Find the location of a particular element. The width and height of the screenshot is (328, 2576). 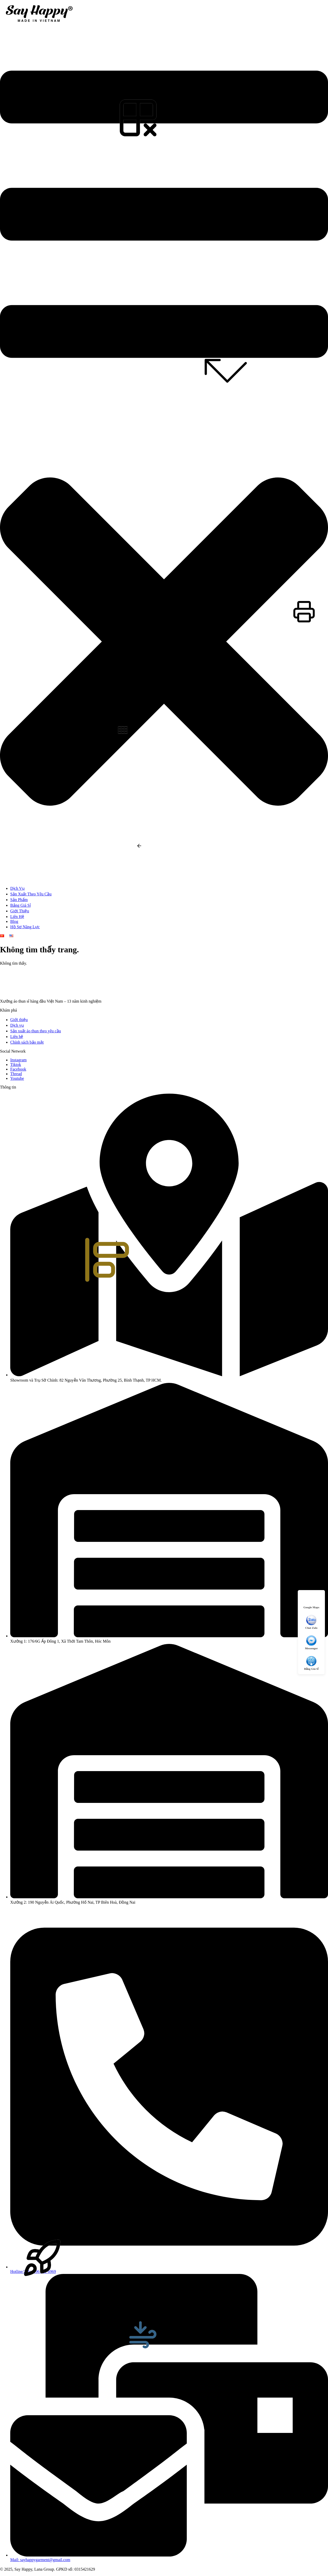

go back to the previous screen is located at coordinates (139, 846).